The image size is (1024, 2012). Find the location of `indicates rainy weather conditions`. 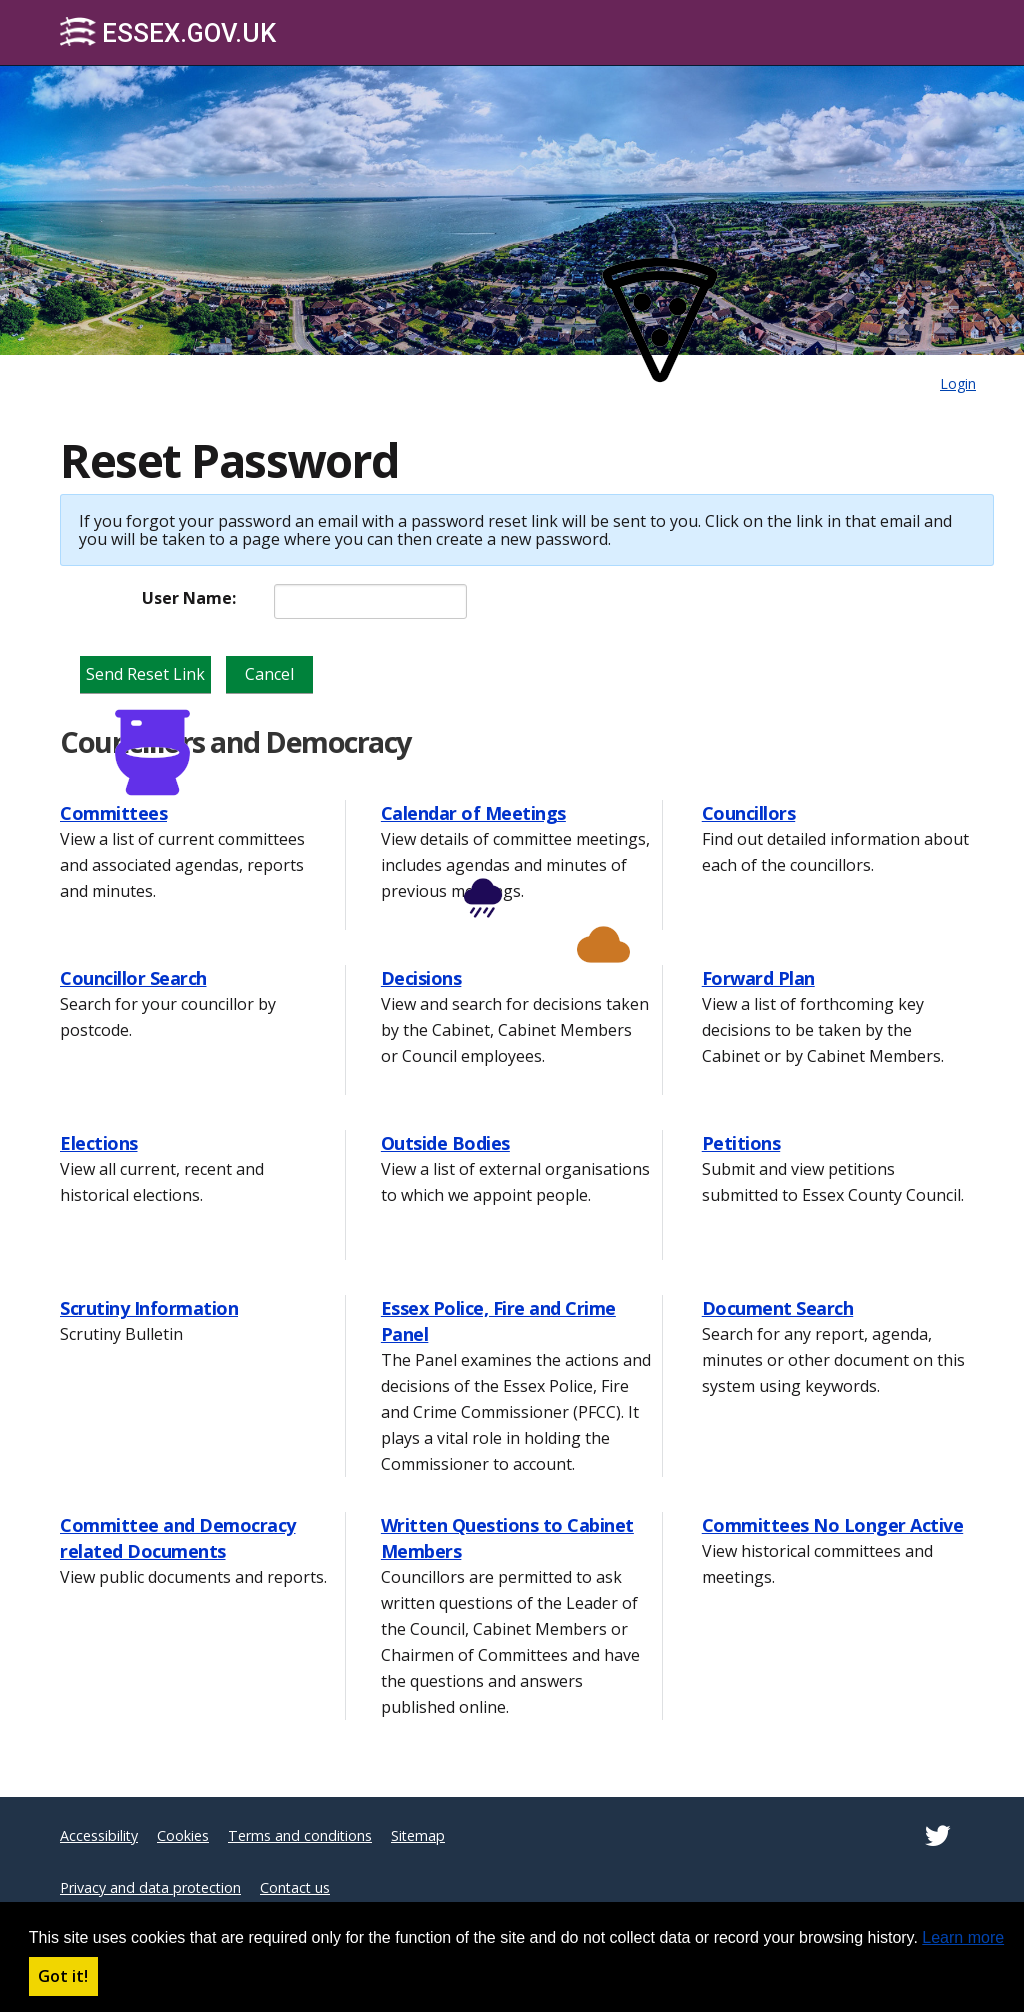

indicates rainy weather conditions is located at coordinates (483, 898).